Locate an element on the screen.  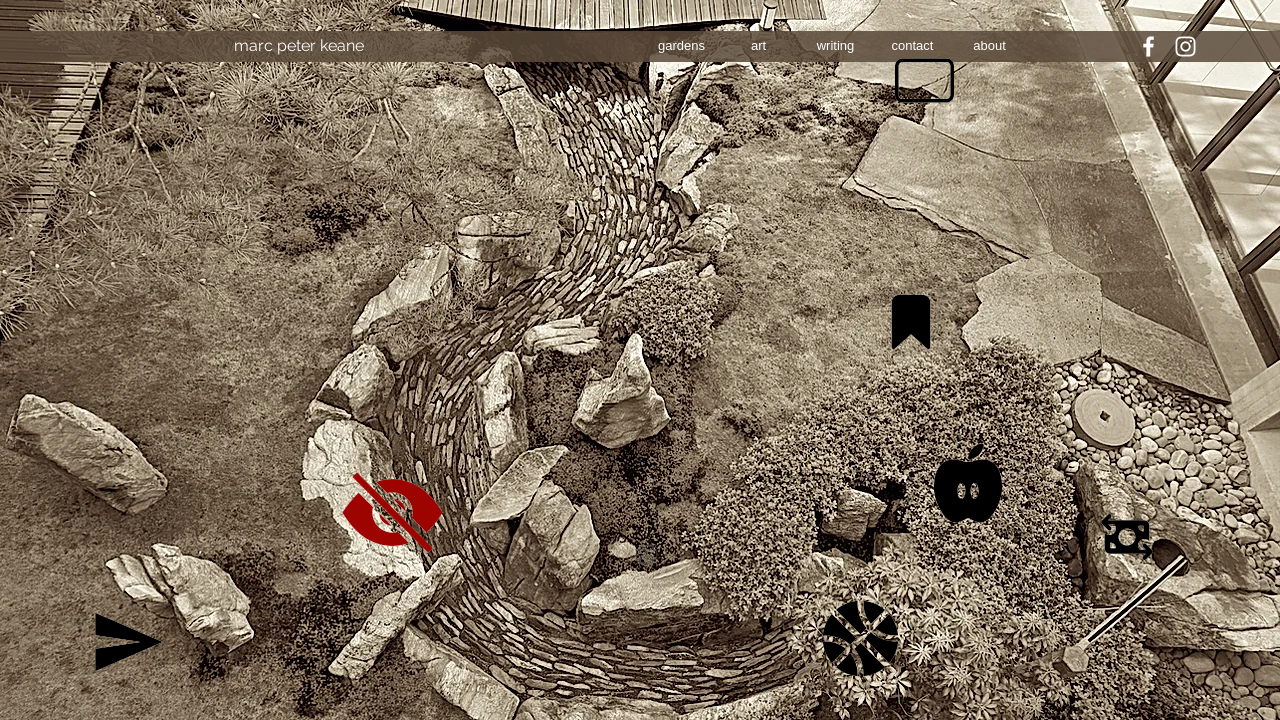
access sports or basketball-related content is located at coordinates (860, 638).